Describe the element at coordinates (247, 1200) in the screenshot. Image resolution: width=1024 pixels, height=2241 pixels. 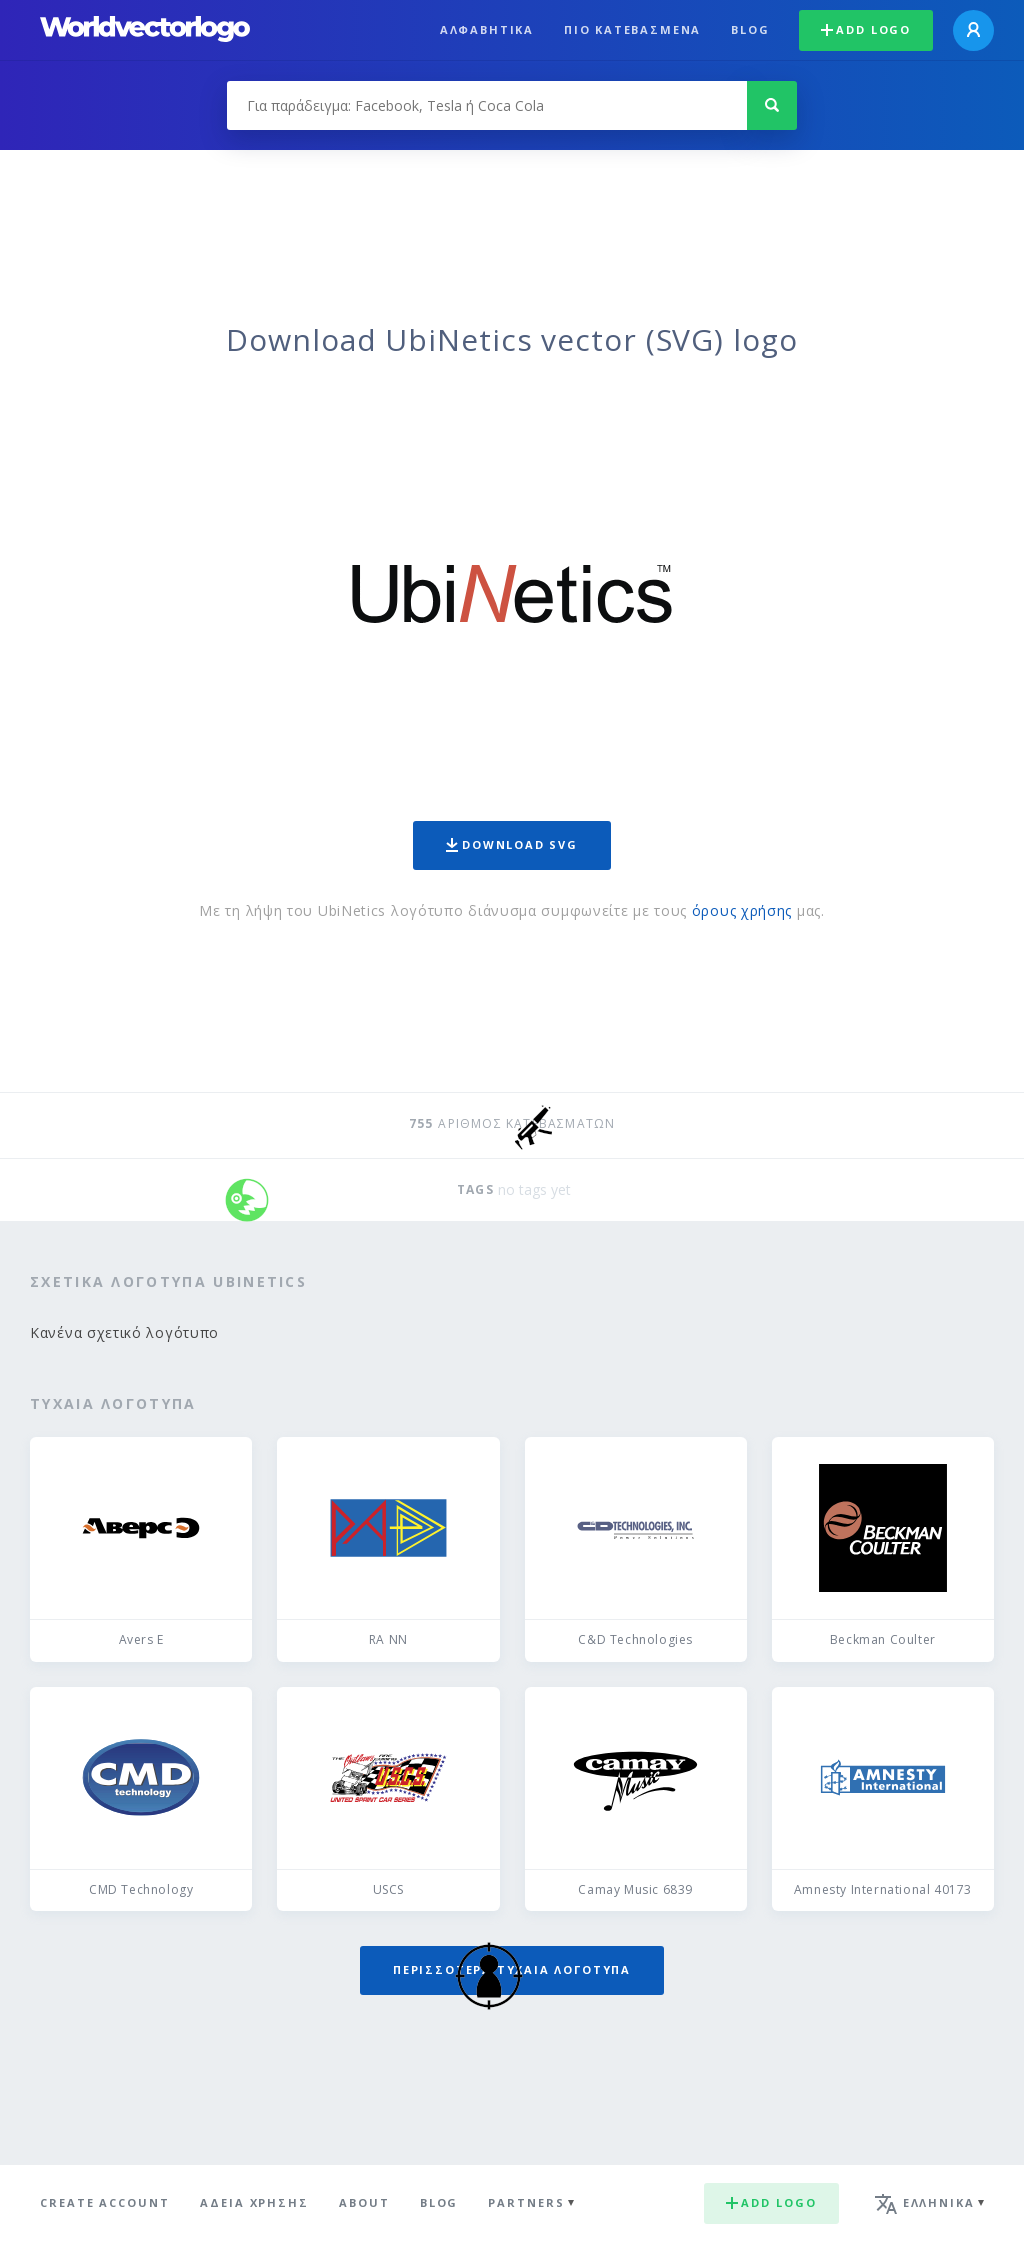
I see `toggle dark mode or night theme` at that location.